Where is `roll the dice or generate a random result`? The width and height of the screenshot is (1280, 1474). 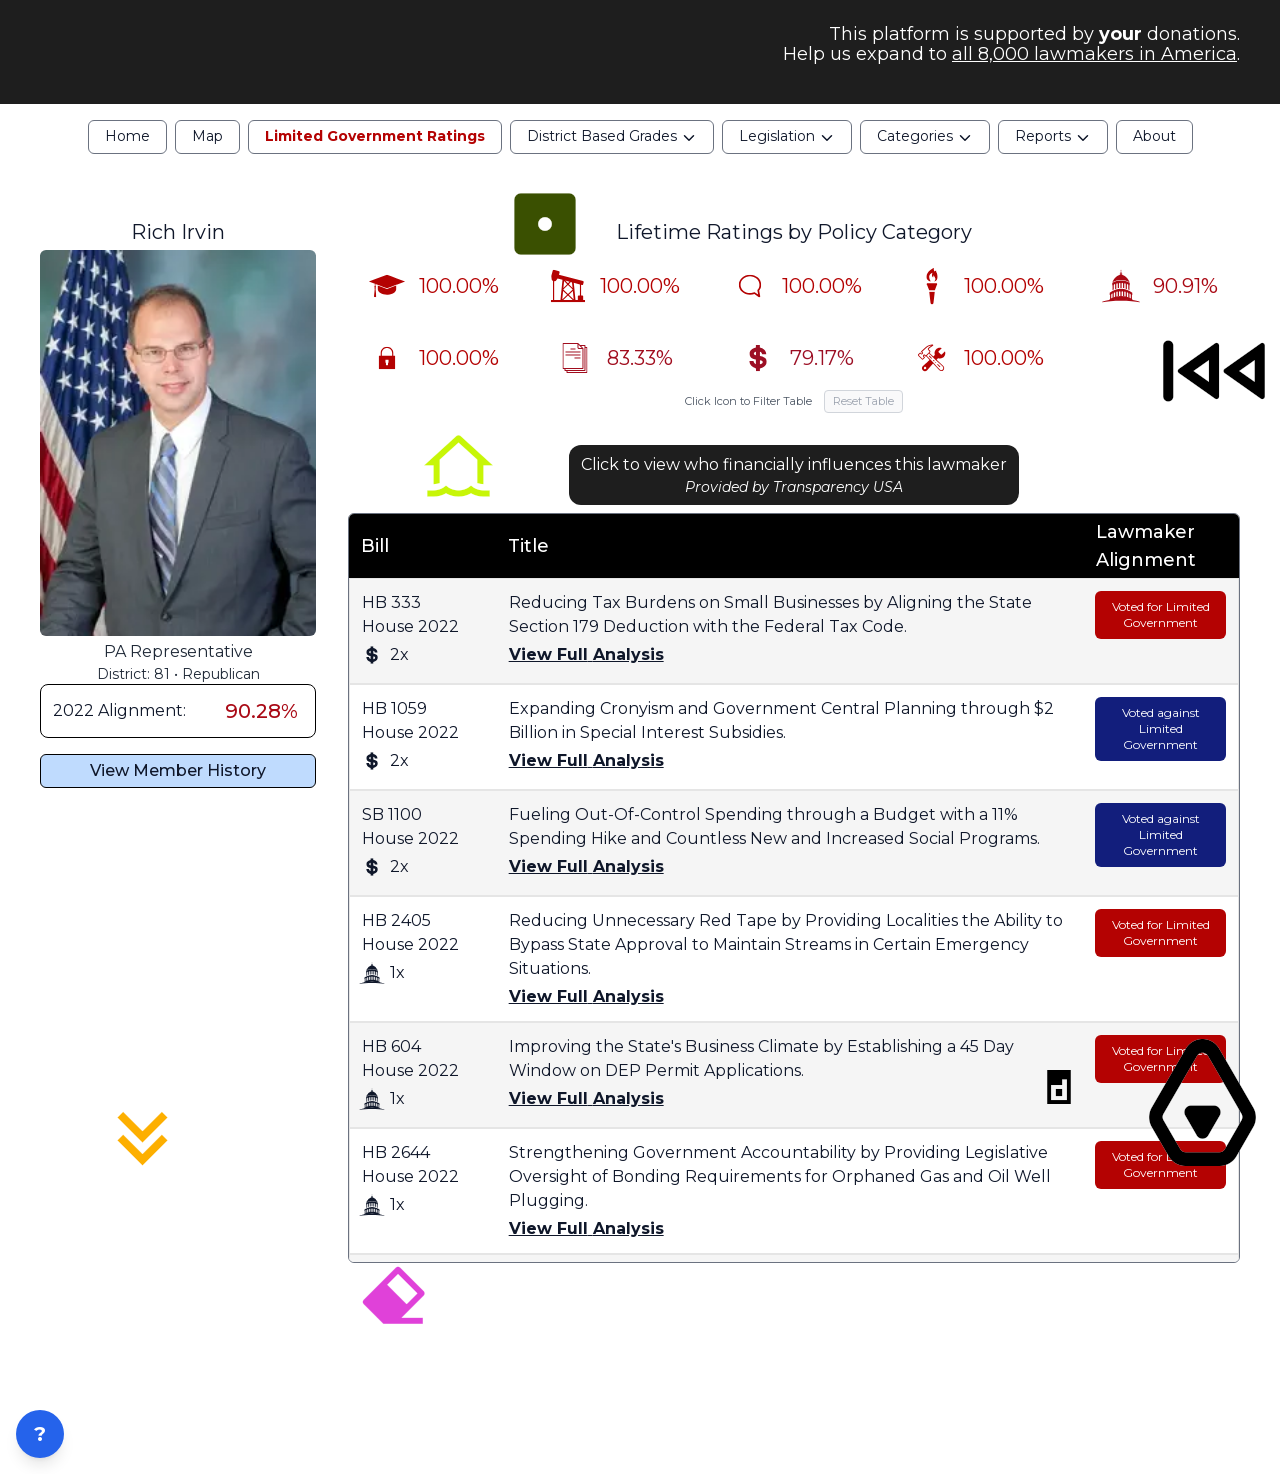 roll the dice or generate a random result is located at coordinates (545, 224).